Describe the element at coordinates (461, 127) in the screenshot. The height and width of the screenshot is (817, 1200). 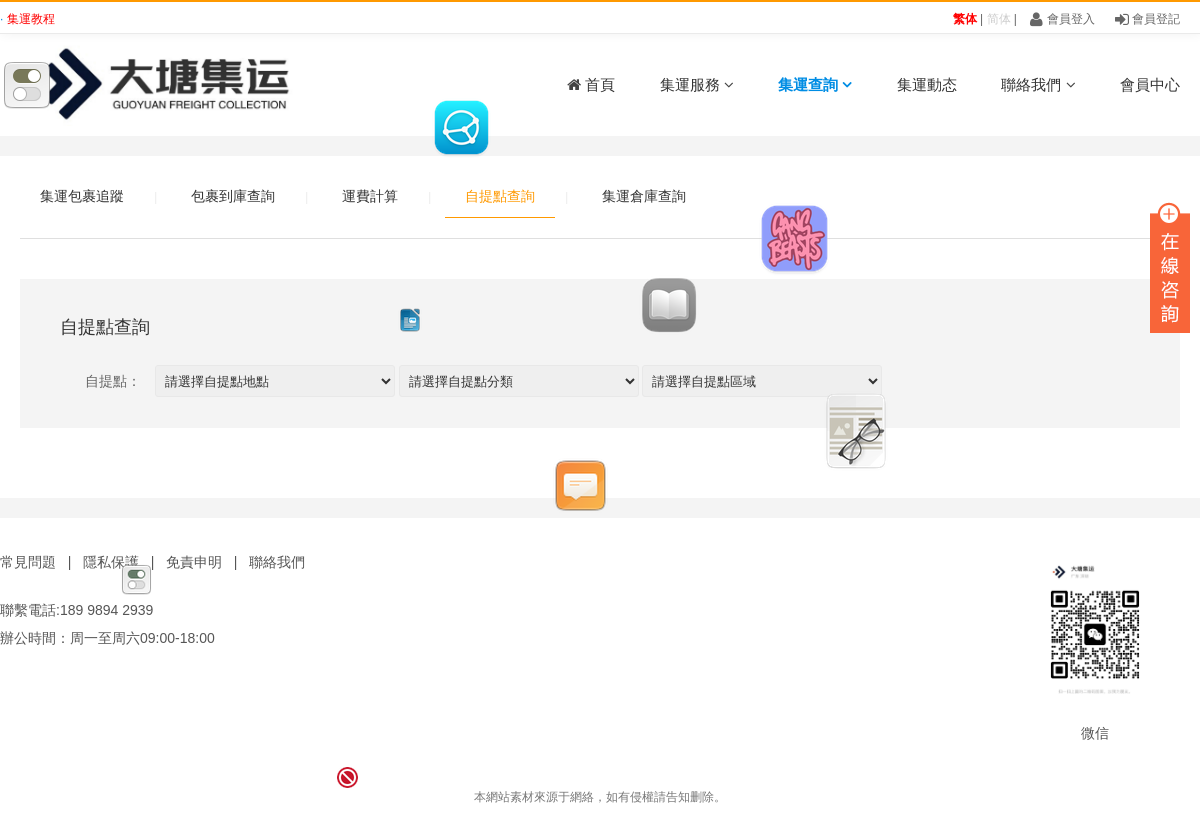
I see `open syncthing file synchronization app` at that location.